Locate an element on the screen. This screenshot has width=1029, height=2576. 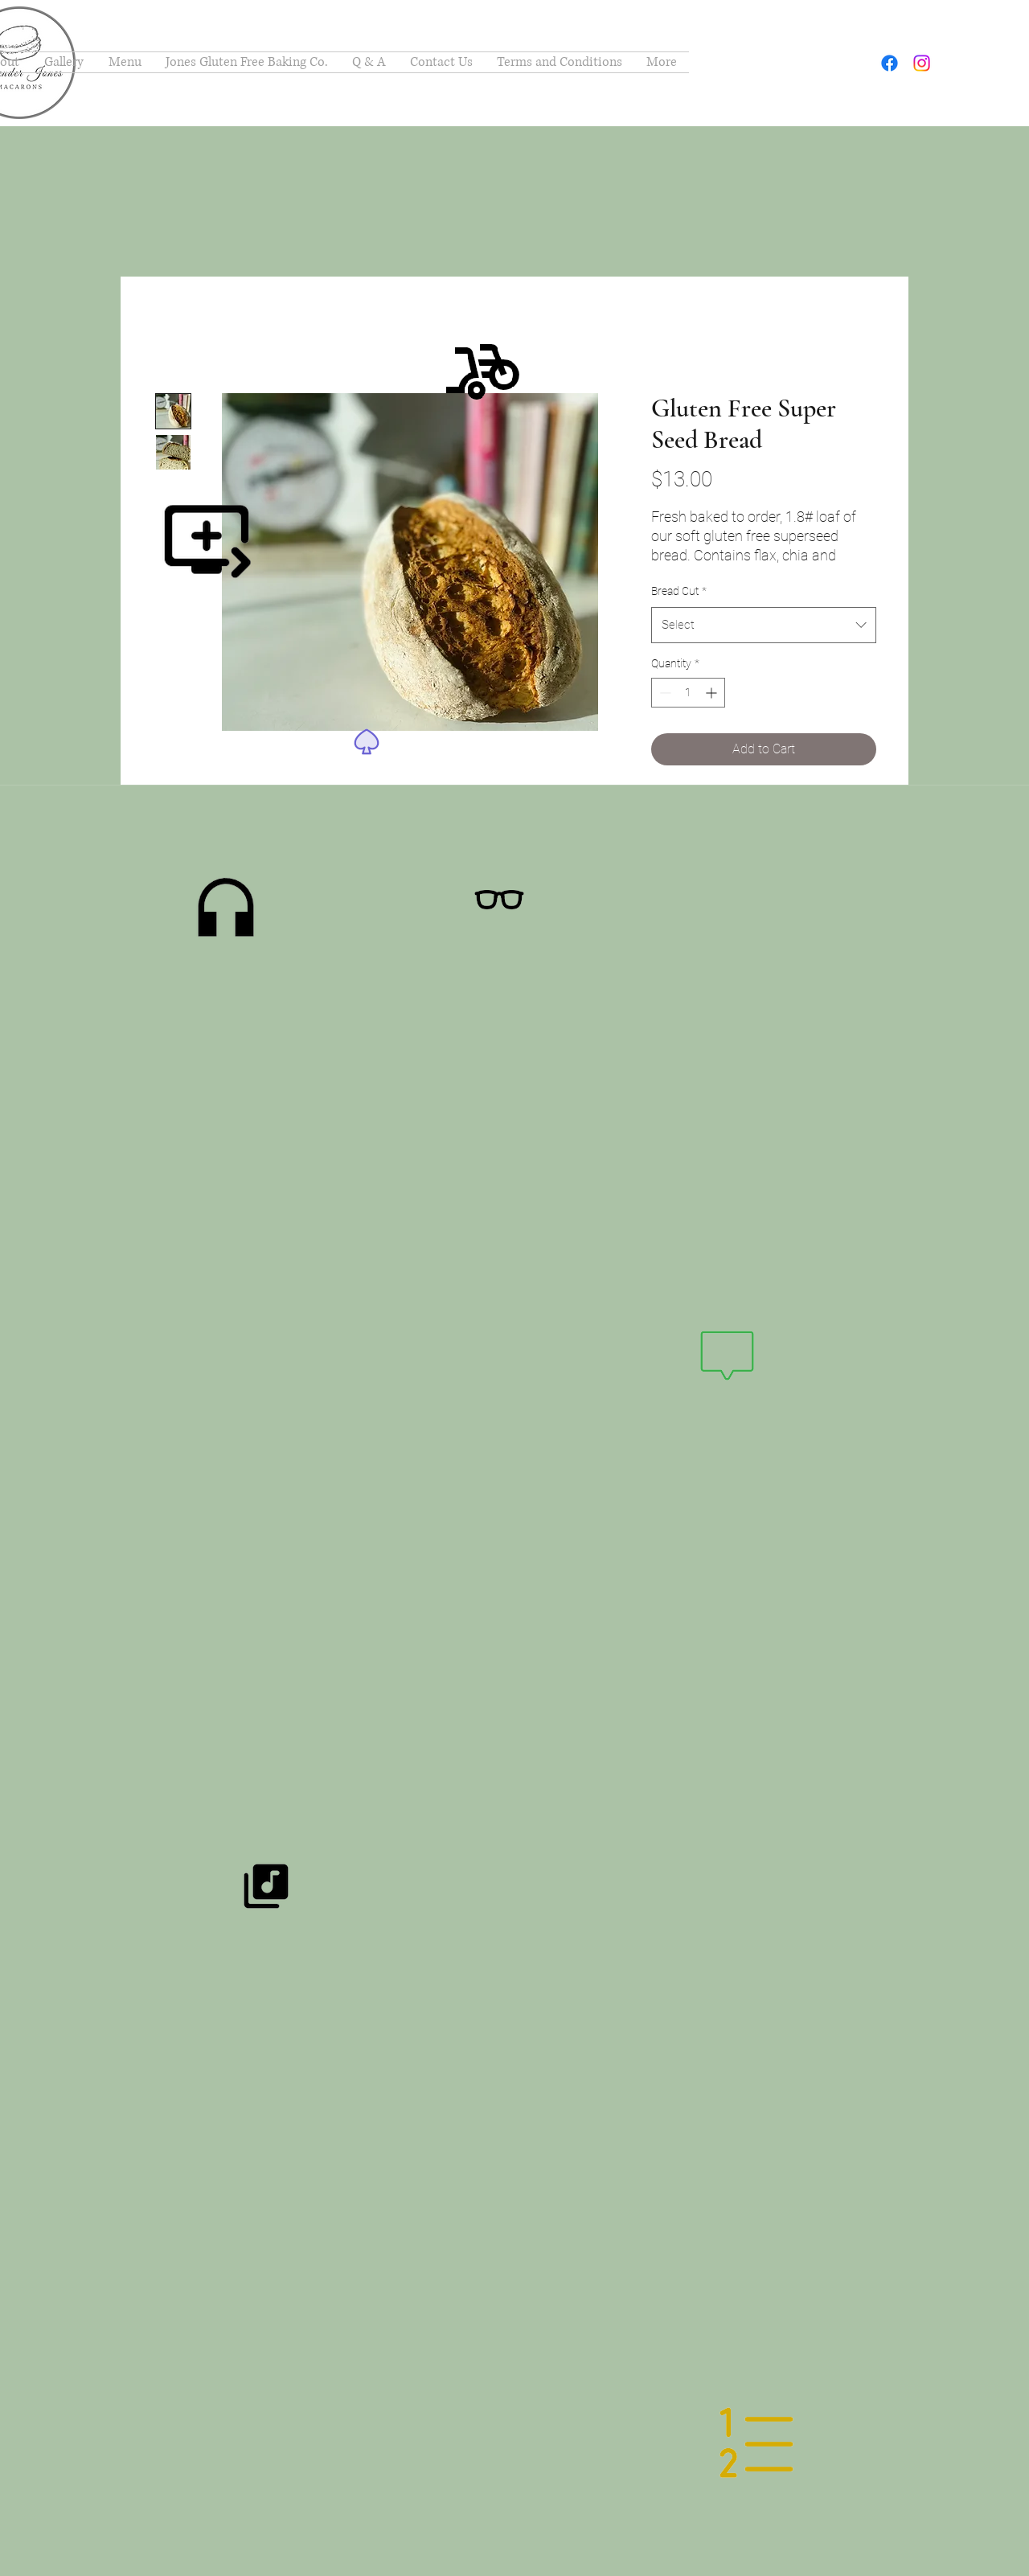
playing cards or card game feature is located at coordinates (367, 742).